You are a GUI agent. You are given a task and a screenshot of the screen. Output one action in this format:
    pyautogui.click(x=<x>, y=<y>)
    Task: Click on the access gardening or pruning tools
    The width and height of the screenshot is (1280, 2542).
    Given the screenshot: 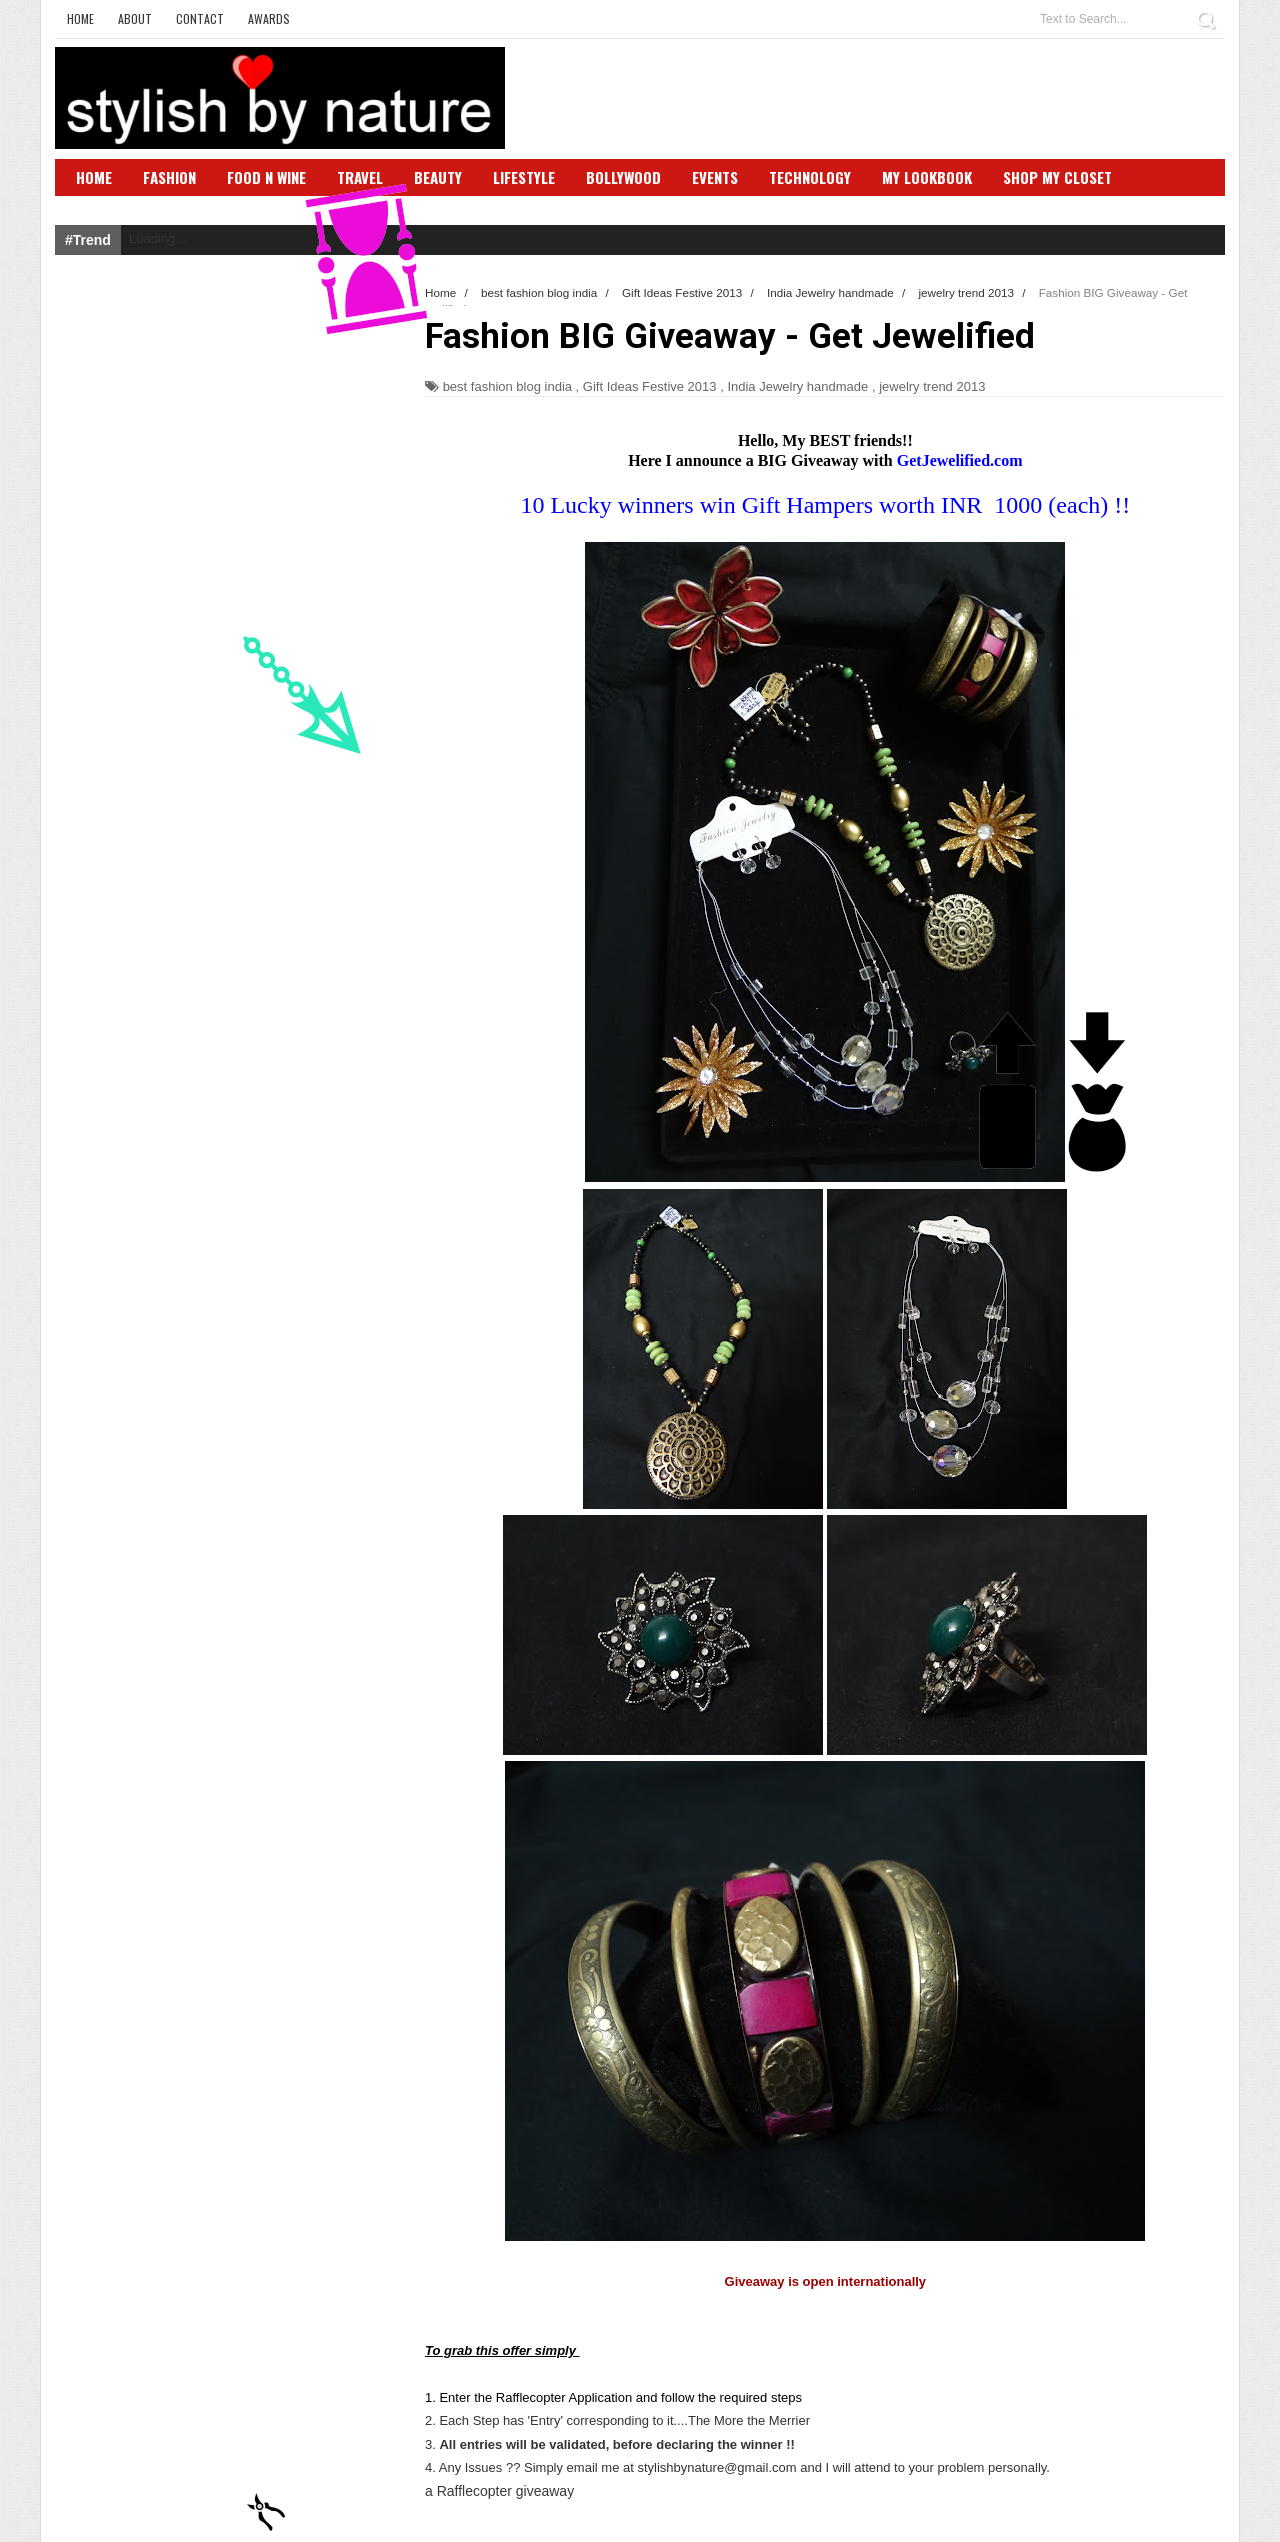 What is the action you would take?
    pyautogui.click(x=266, y=2512)
    